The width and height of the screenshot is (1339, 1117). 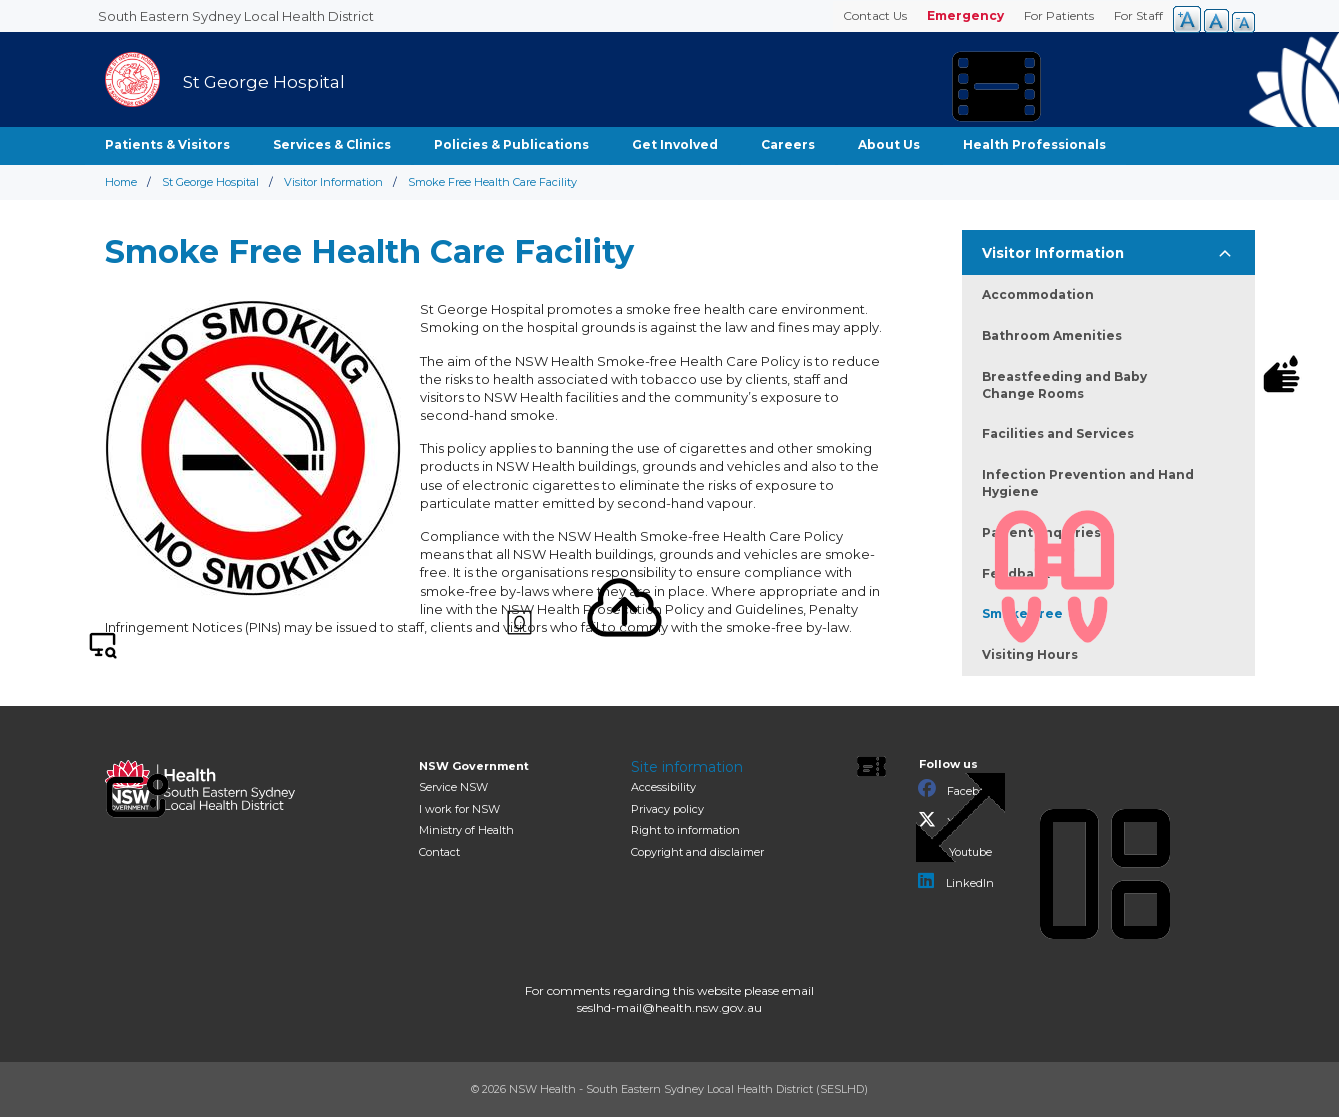 I want to click on indicates zero or no items, so click(x=519, y=622).